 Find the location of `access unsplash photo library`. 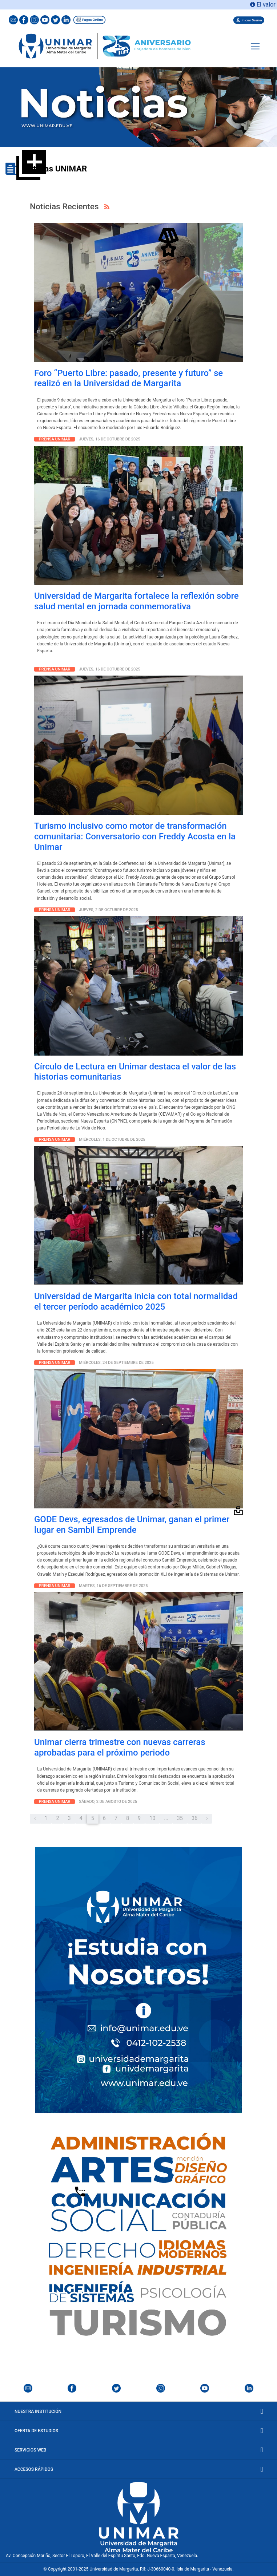

access unsplash photo library is located at coordinates (238, 1511).